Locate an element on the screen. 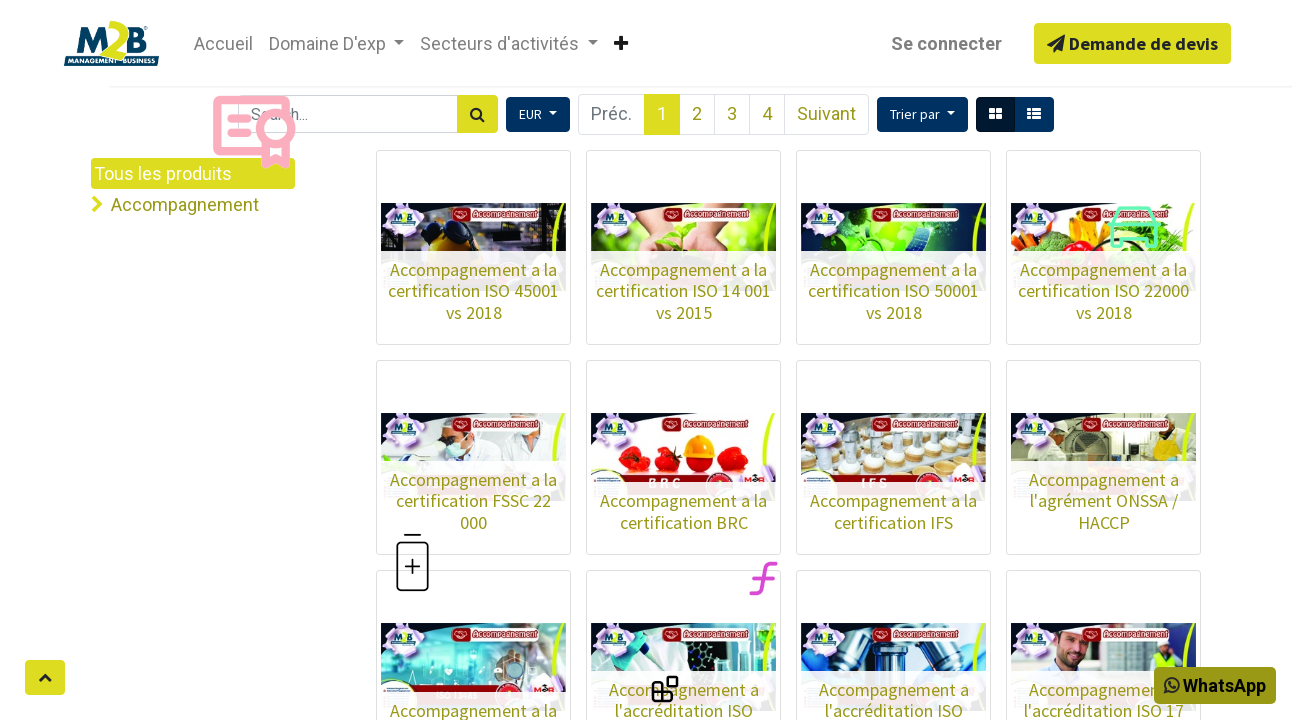 This screenshot has height=720, width=1292. add or insert a new battery is located at coordinates (412, 563).